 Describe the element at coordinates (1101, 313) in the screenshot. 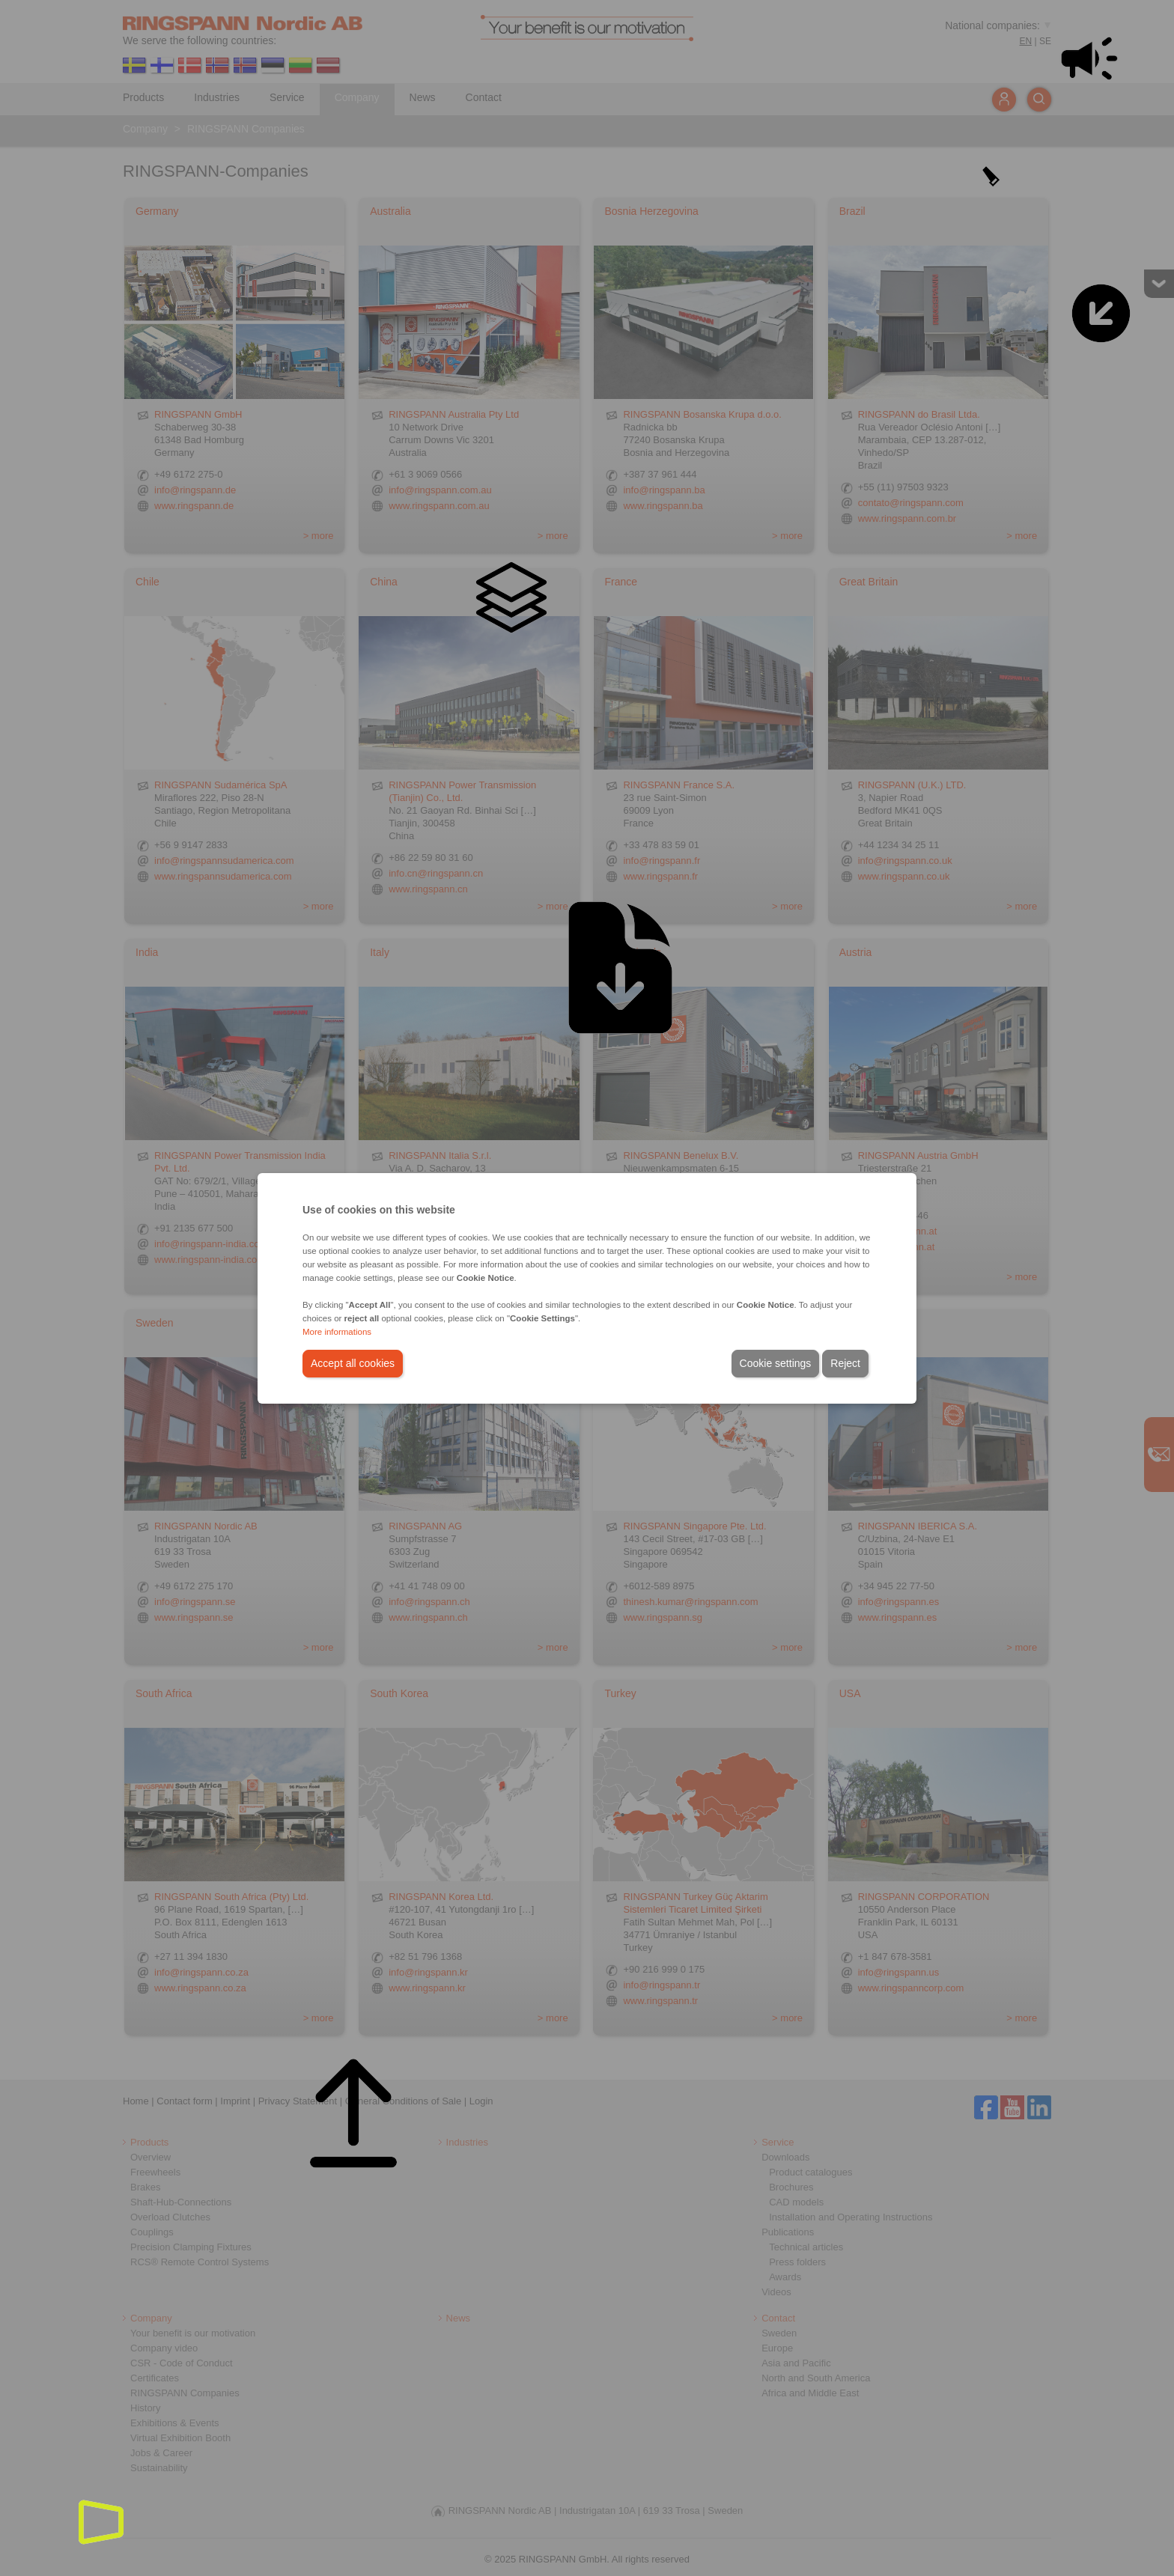

I see `navigate to previous or lower-left section` at that location.